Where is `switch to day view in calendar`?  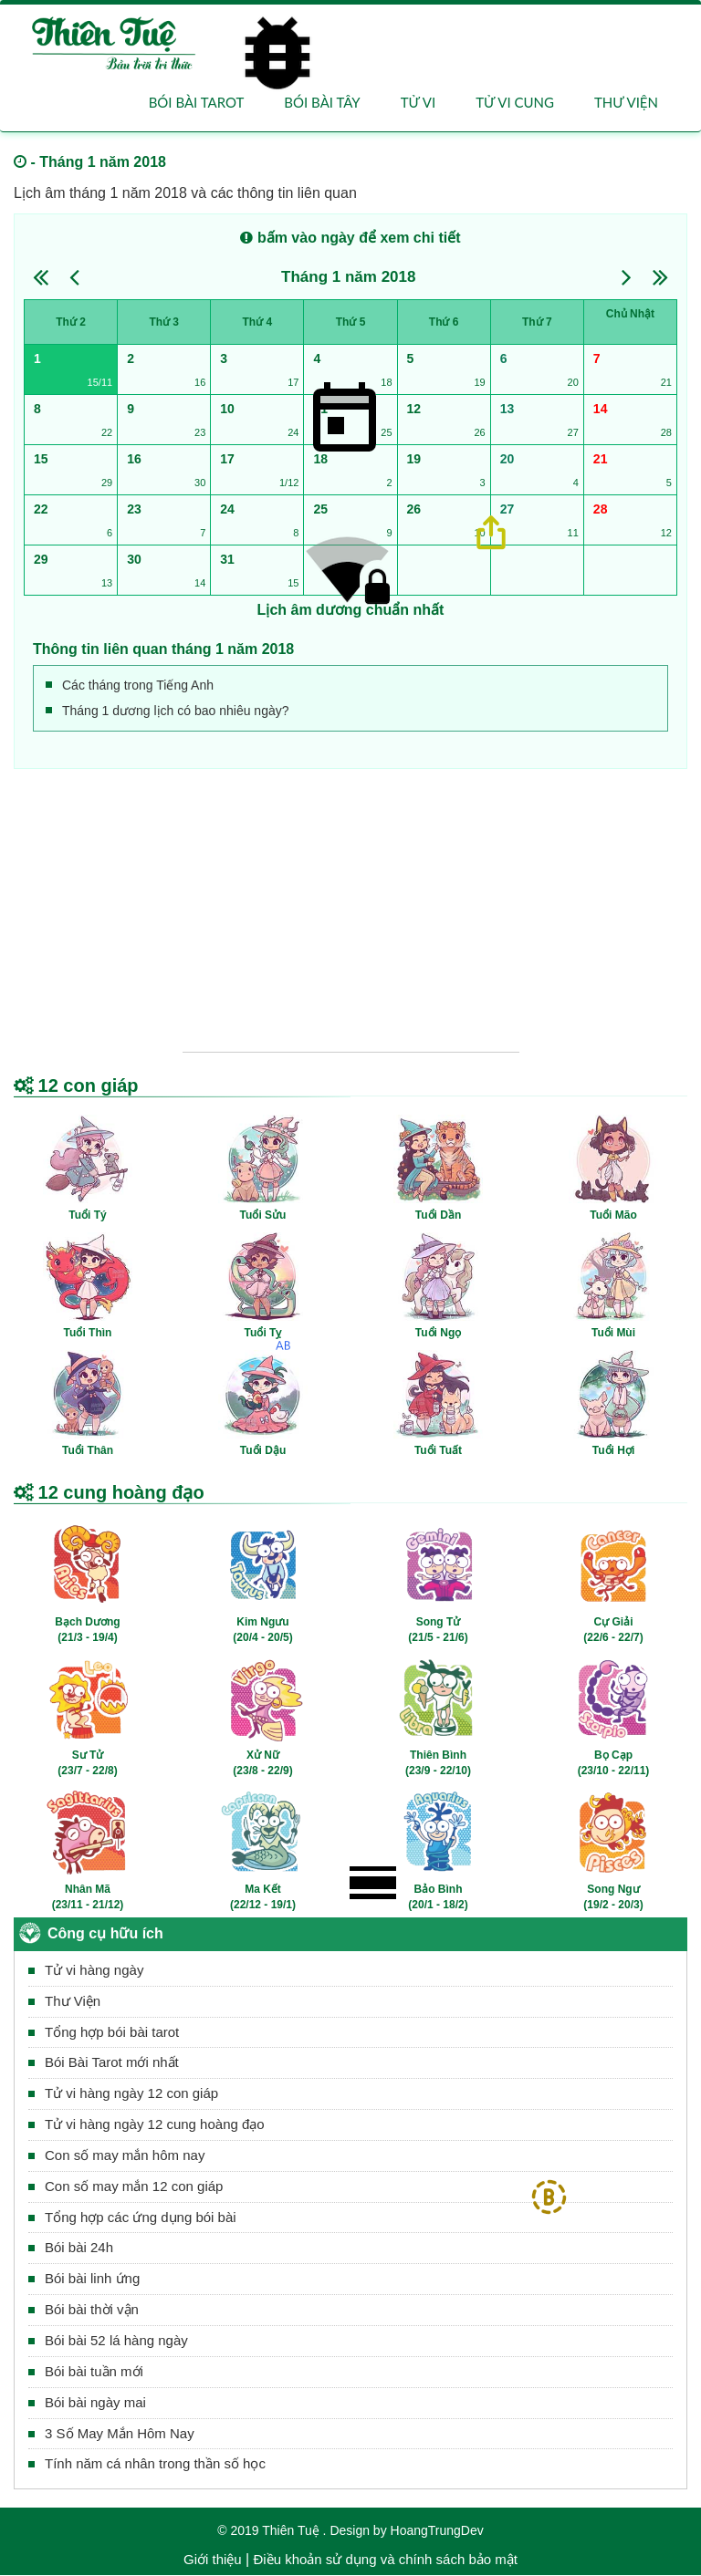
switch to day view in calendar is located at coordinates (372, 1881).